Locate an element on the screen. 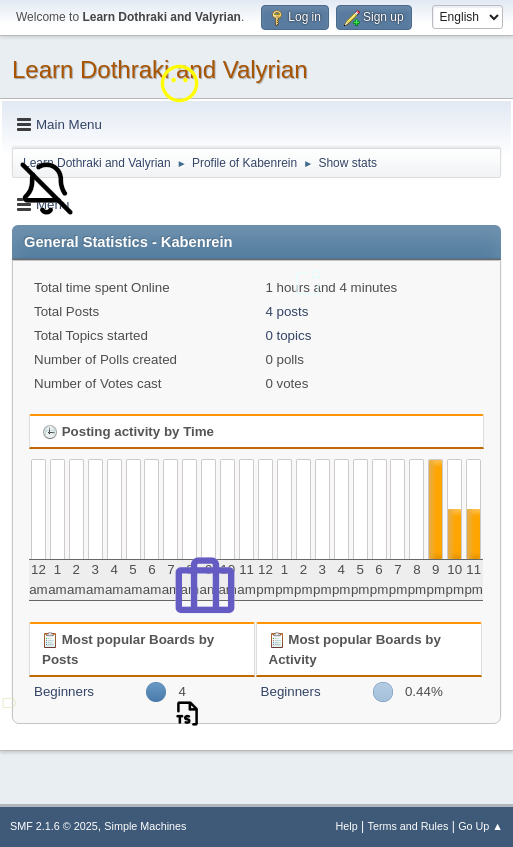 The image size is (513, 847). indicates a neutral or indifferent reaction is located at coordinates (179, 83).